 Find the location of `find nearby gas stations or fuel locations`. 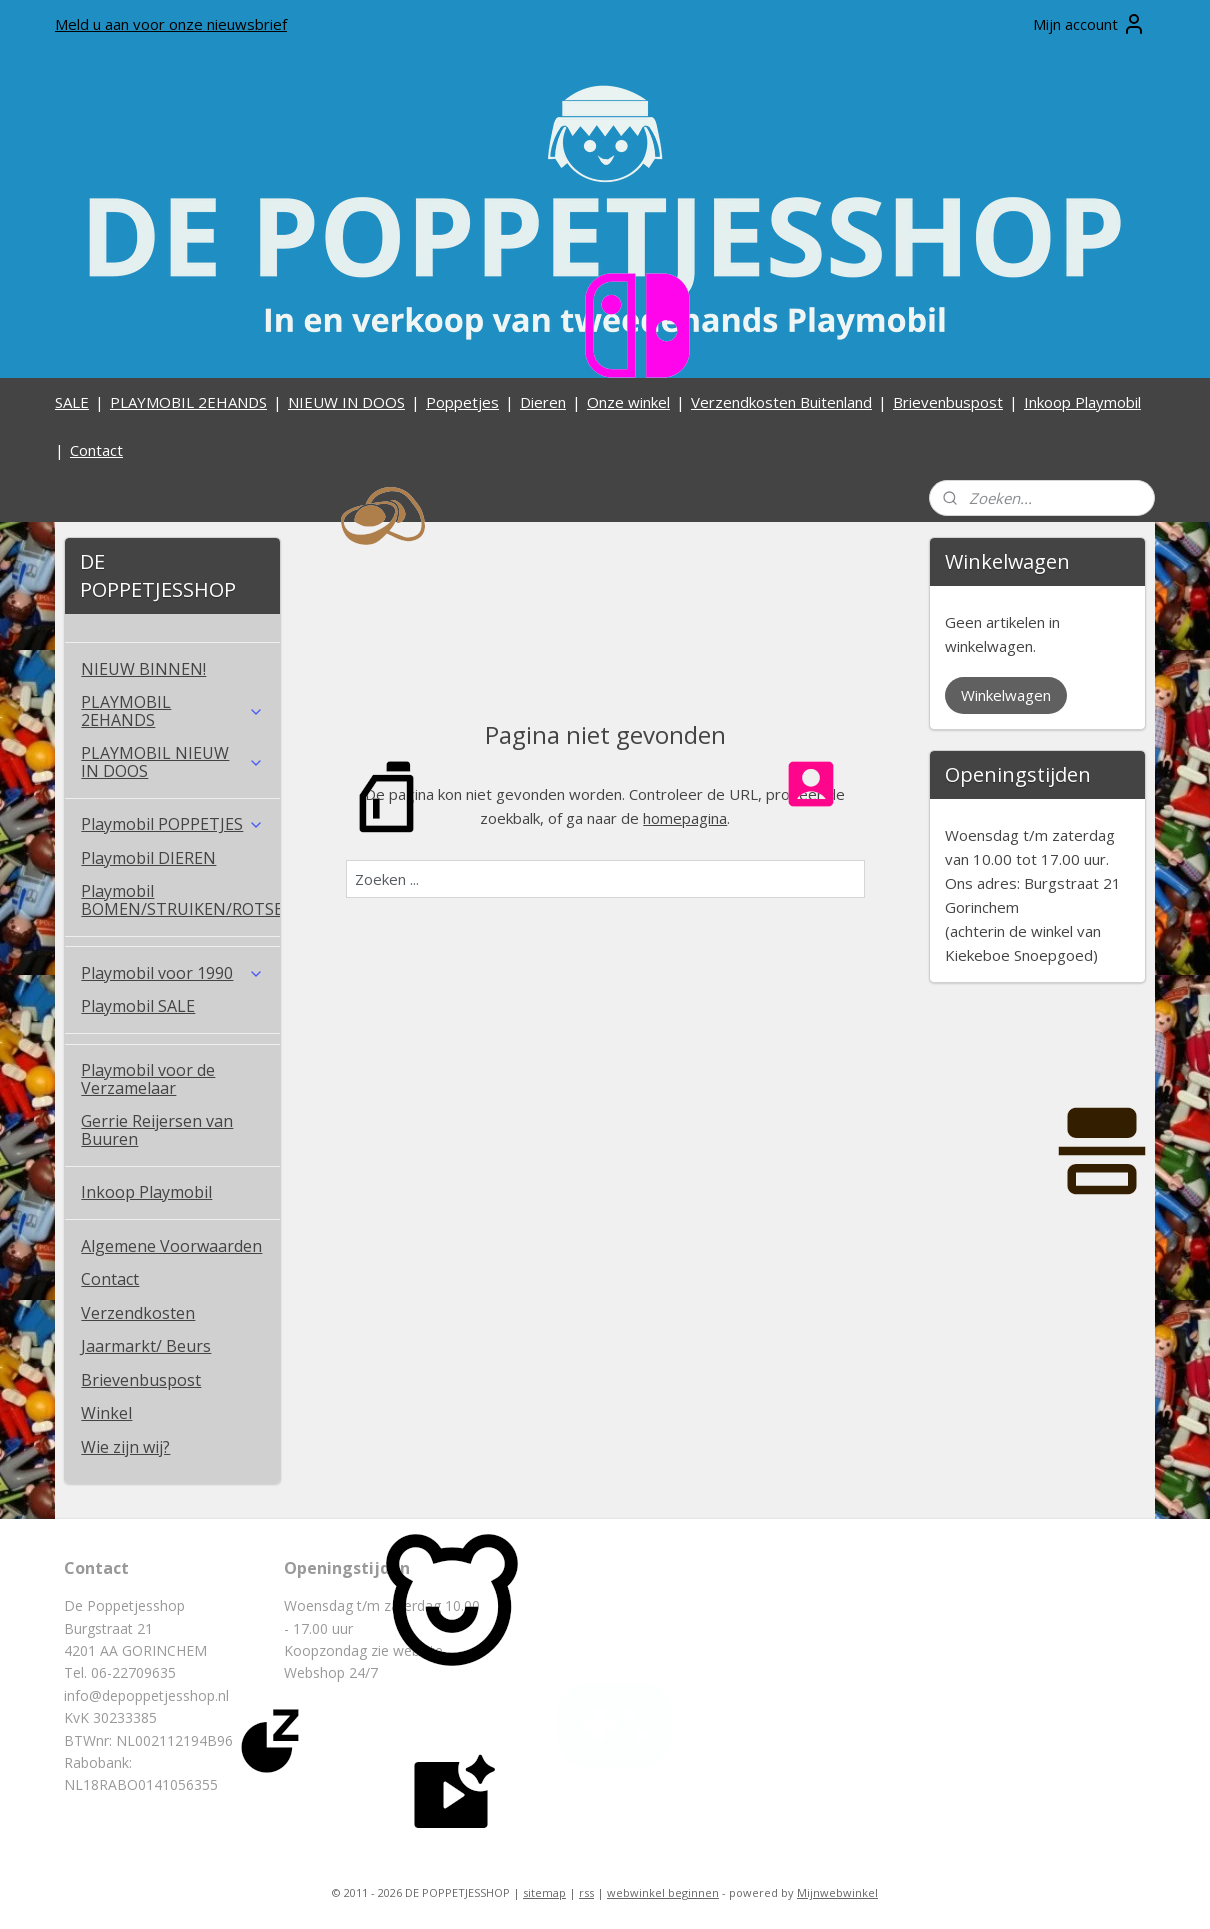

find nearby gas stations or fuel locations is located at coordinates (386, 798).